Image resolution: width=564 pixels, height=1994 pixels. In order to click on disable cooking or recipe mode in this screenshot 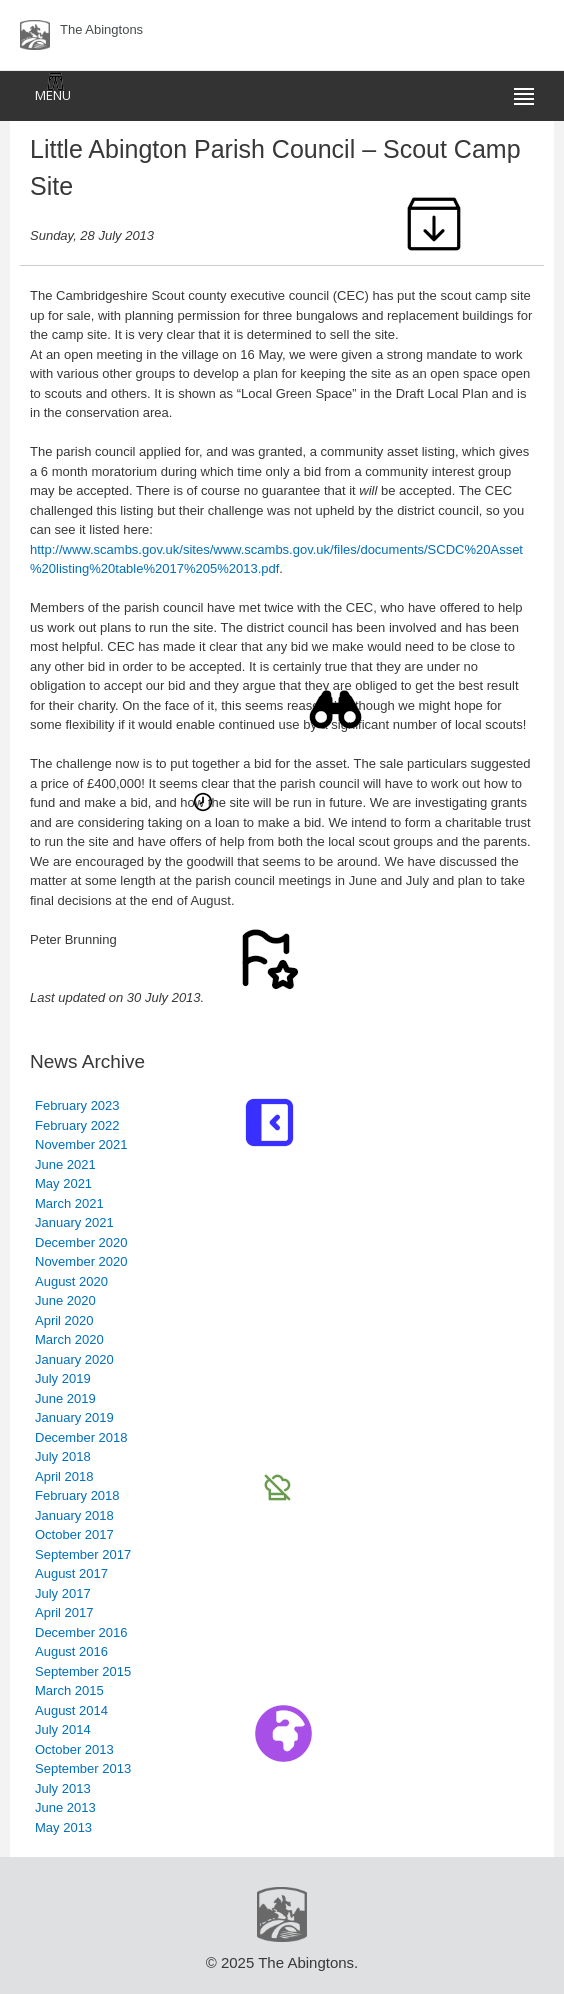, I will do `click(277, 1487)`.